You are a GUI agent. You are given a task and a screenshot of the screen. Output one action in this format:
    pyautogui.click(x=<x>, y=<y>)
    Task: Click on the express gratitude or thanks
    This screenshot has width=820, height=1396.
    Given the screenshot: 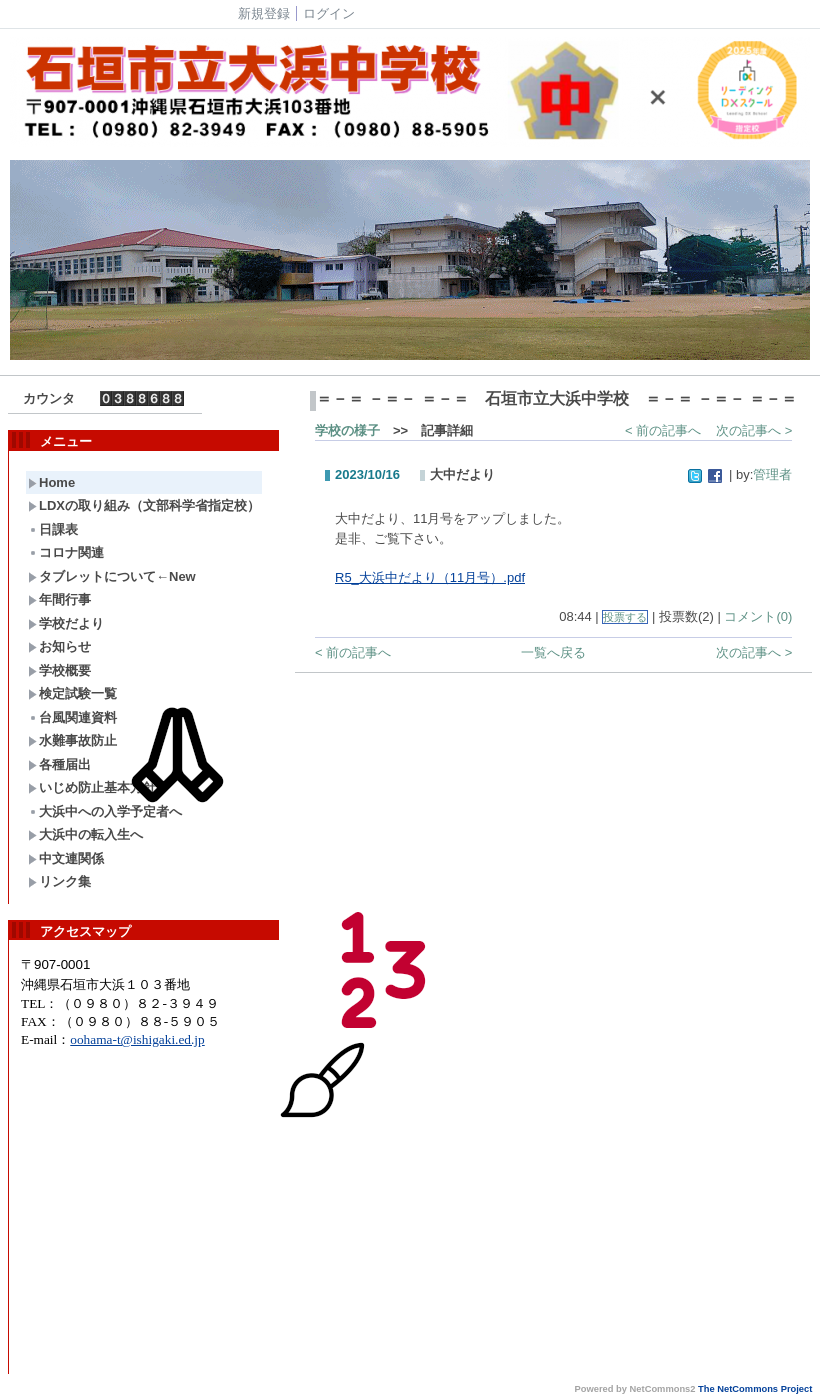 What is the action you would take?
    pyautogui.click(x=177, y=756)
    